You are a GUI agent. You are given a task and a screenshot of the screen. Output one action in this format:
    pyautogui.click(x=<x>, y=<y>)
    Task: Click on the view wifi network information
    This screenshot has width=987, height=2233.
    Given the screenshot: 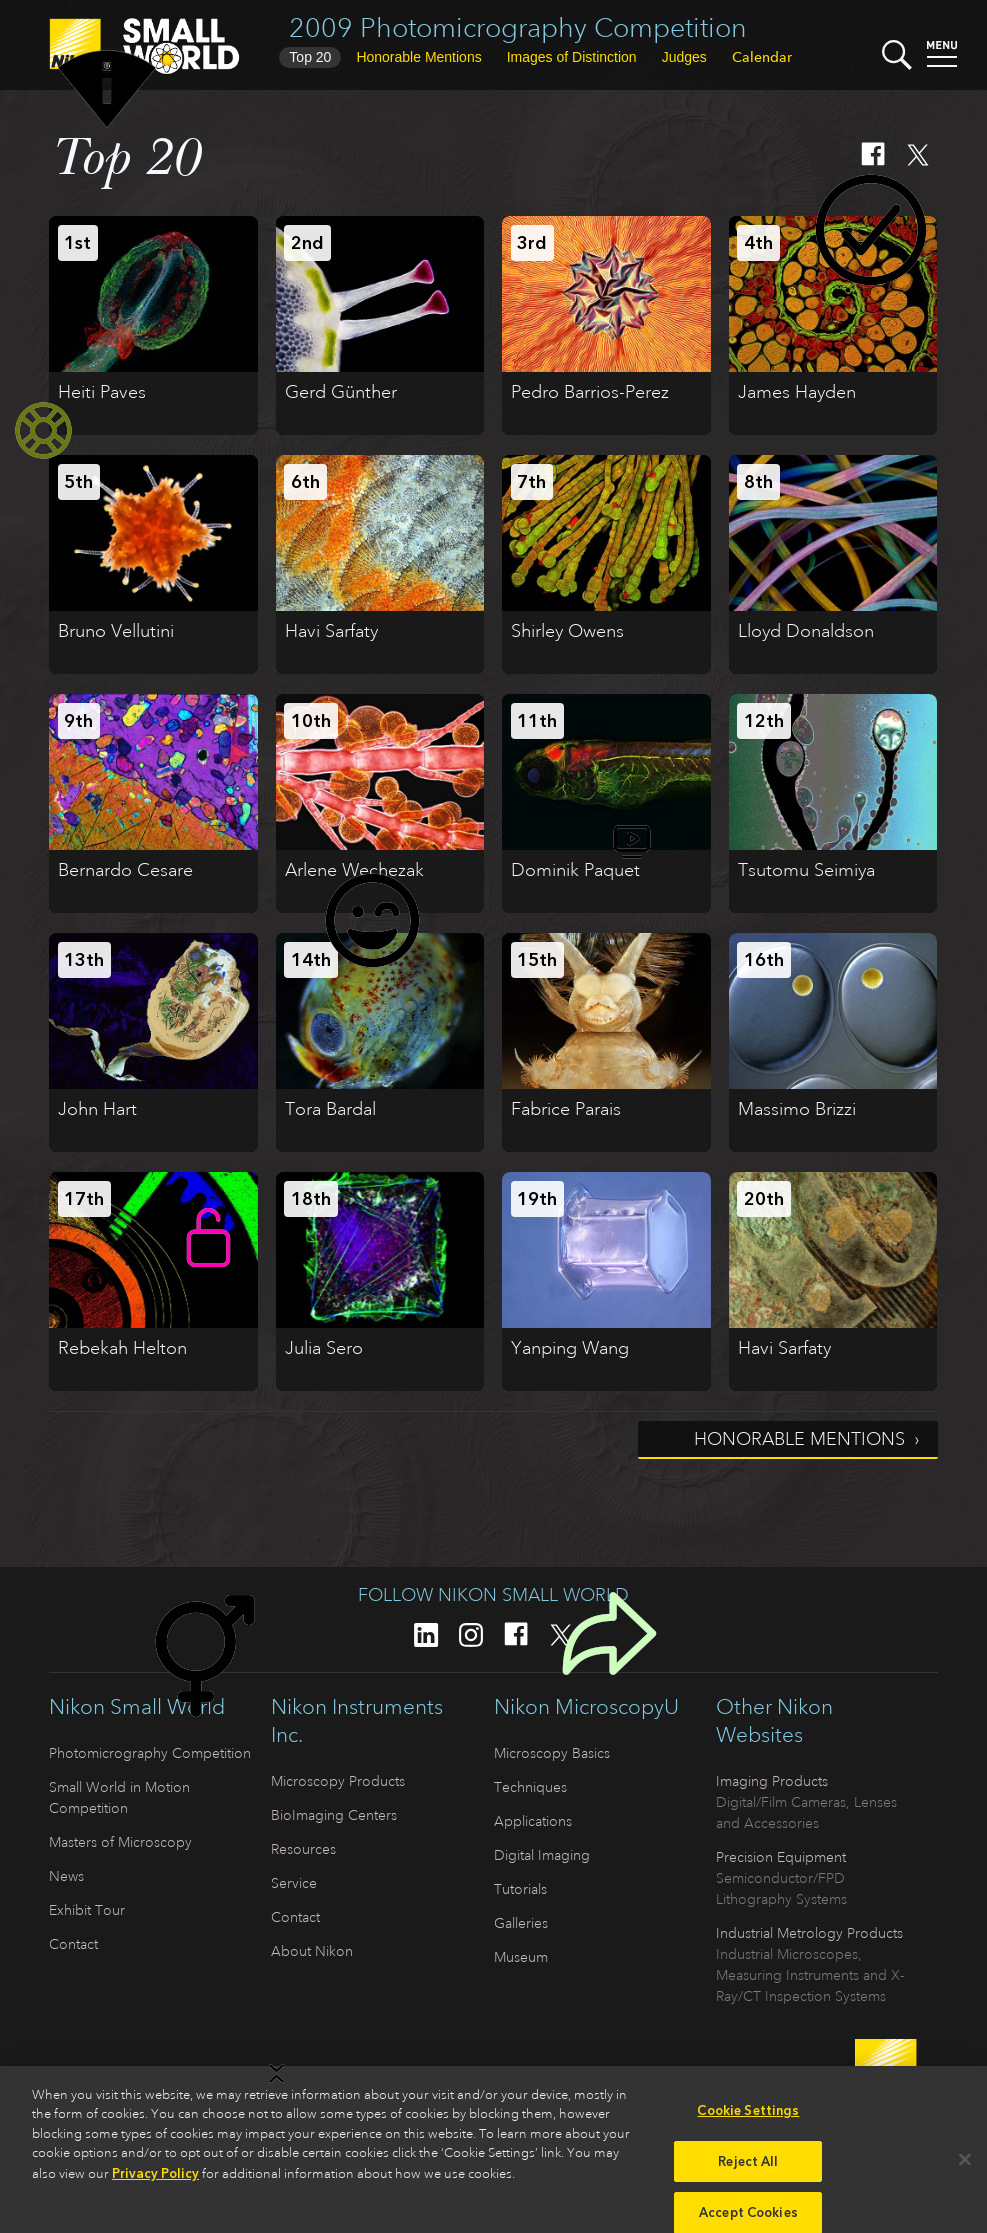 What is the action you would take?
    pyautogui.click(x=107, y=87)
    